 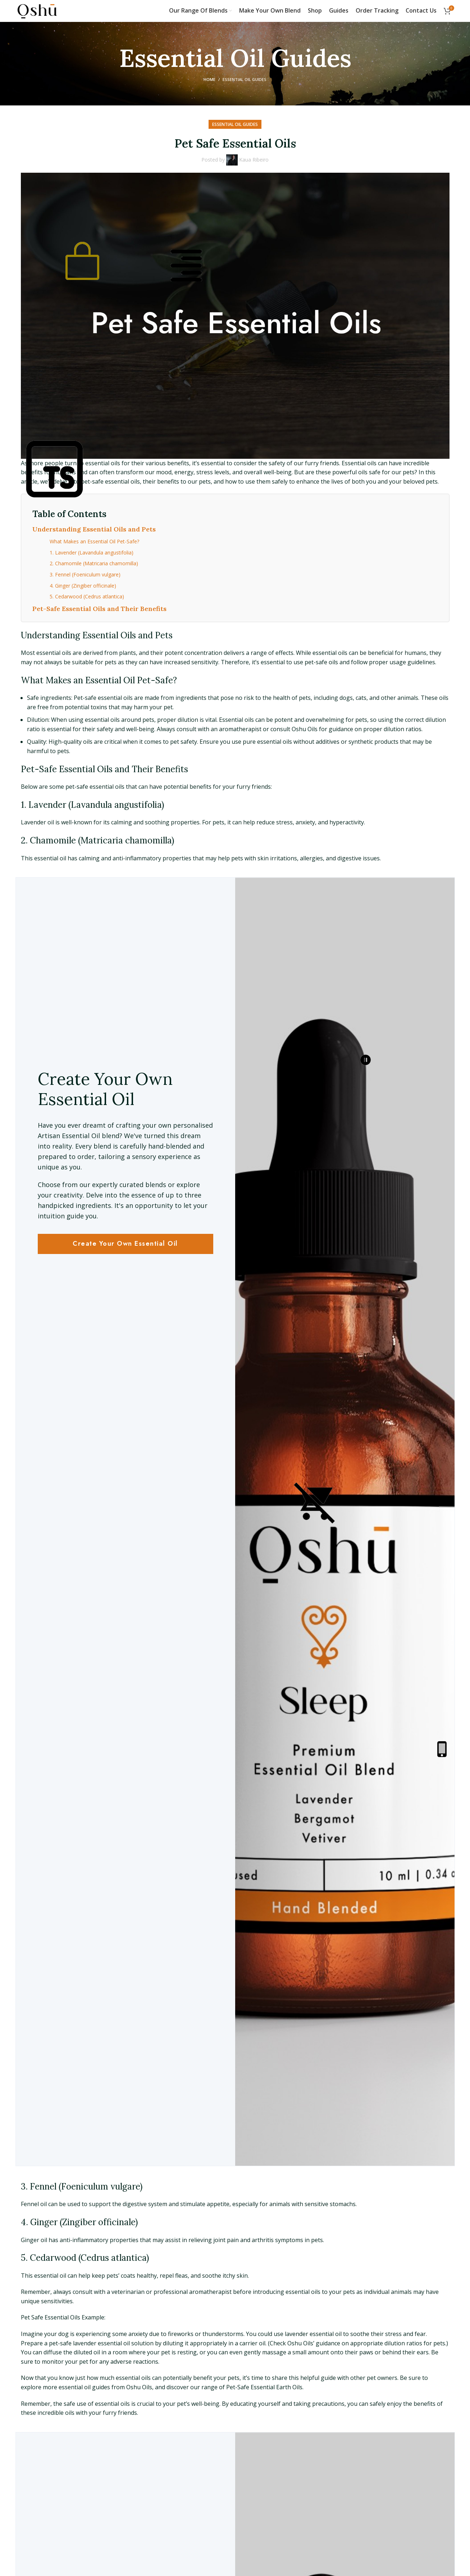 What do you see at coordinates (186, 266) in the screenshot?
I see `align text to the right` at bounding box center [186, 266].